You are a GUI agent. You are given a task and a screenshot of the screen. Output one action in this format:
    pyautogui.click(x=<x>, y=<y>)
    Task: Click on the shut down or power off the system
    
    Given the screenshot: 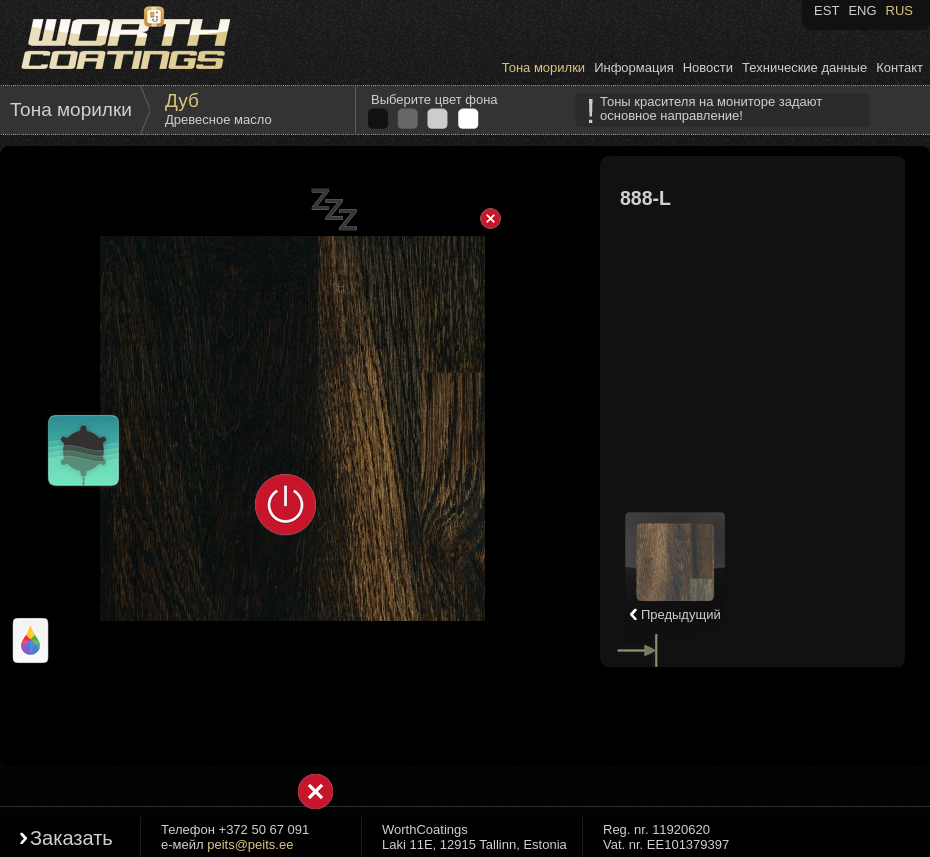 What is the action you would take?
    pyautogui.click(x=285, y=504)
    